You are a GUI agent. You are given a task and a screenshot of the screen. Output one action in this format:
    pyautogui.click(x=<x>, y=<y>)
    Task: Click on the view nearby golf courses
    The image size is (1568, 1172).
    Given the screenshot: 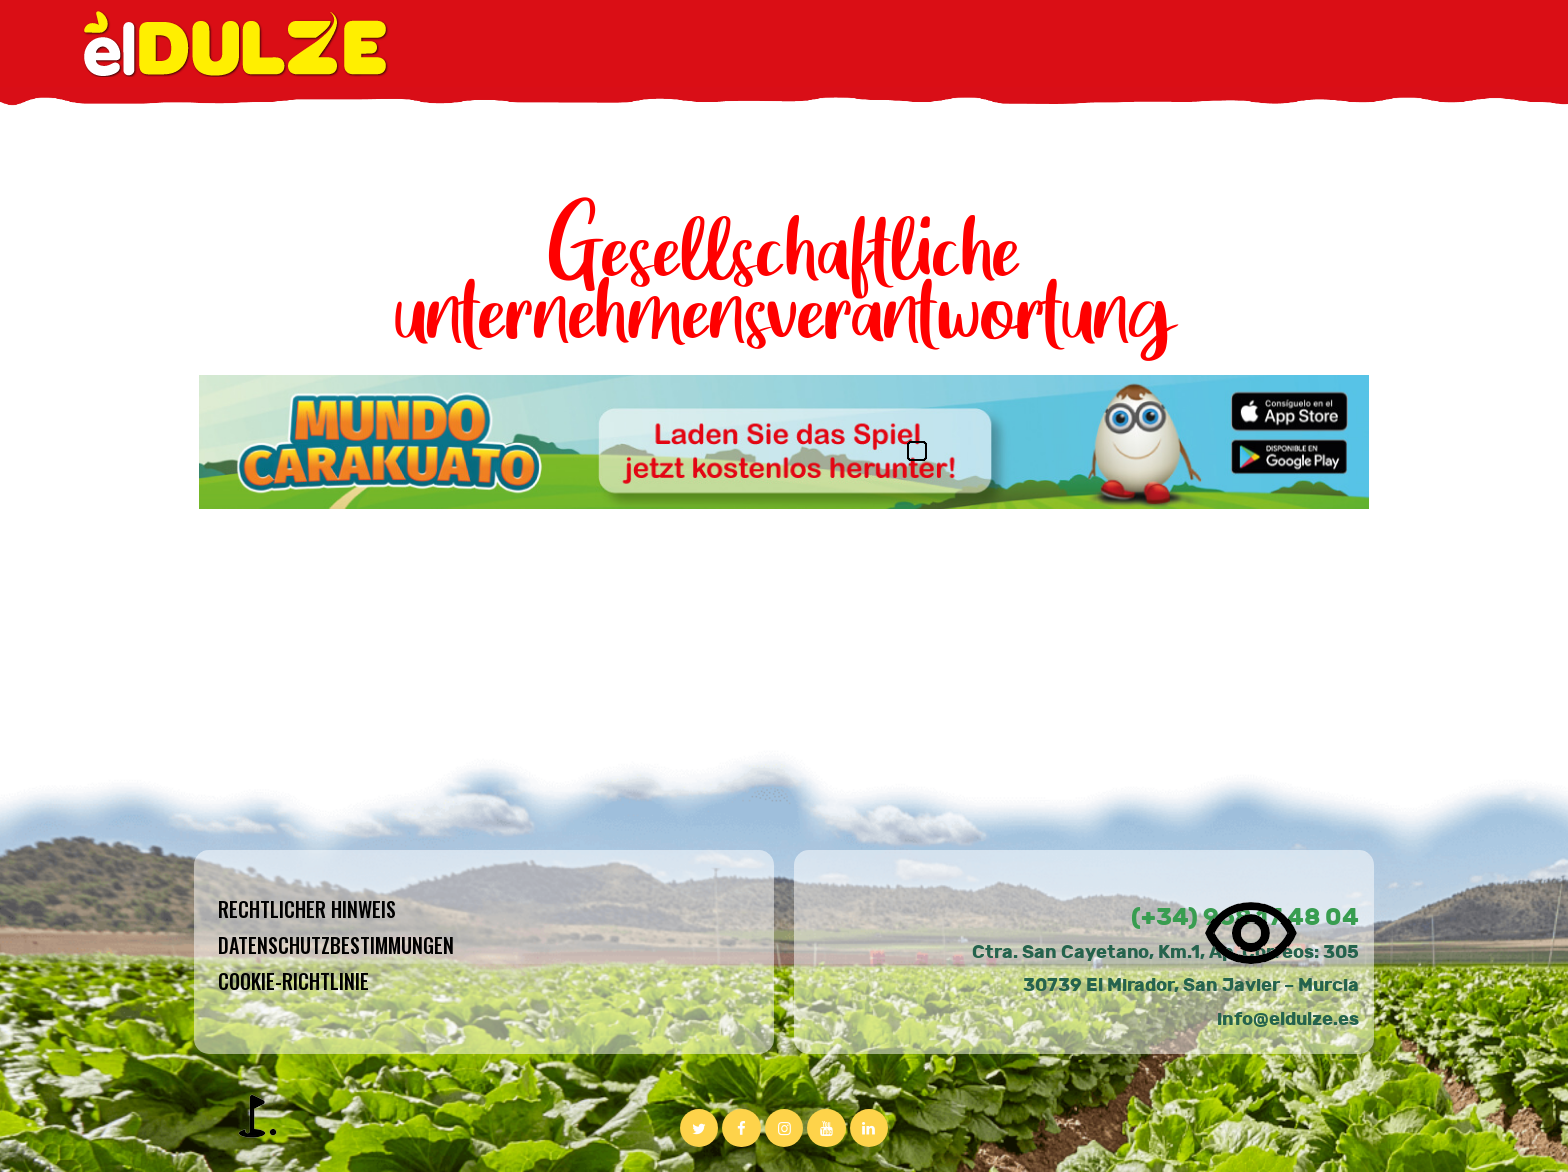 What is the action you would take?
    pyautogui.click(x=256, y=1115)
    